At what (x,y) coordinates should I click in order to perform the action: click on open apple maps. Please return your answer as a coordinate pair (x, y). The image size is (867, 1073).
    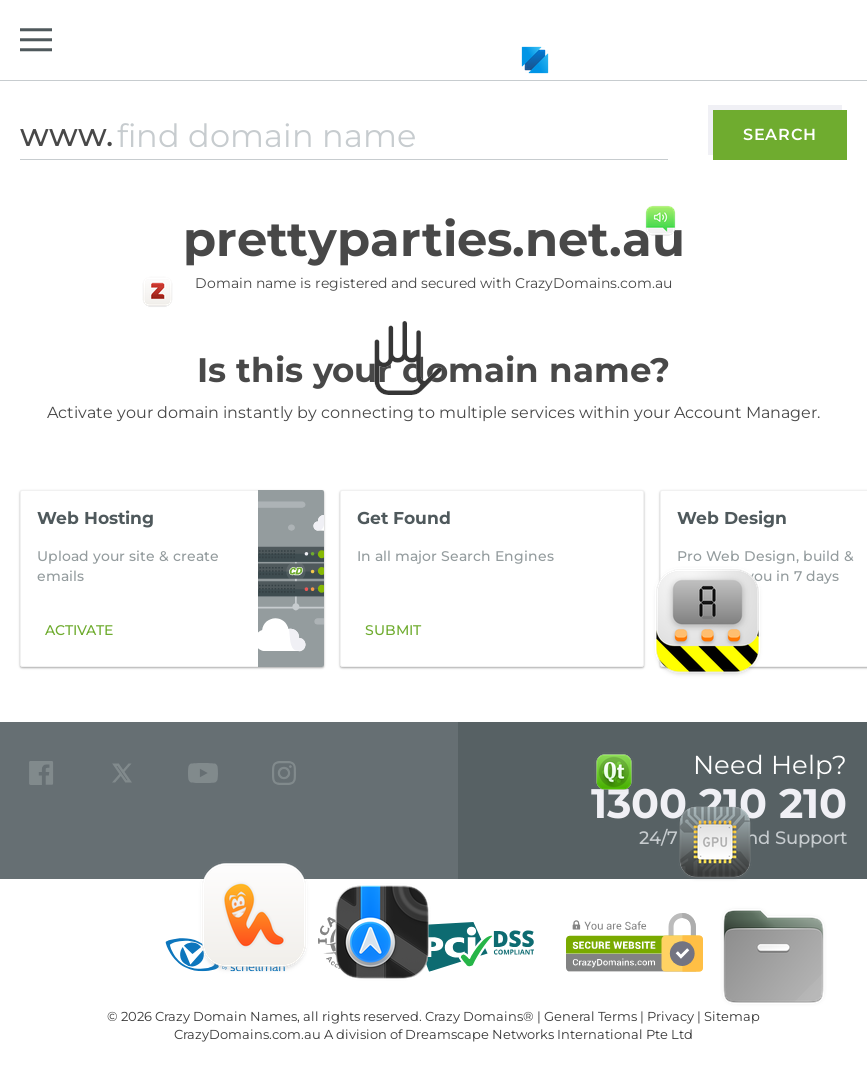
    Looking at the image, I should click on (382, 932).